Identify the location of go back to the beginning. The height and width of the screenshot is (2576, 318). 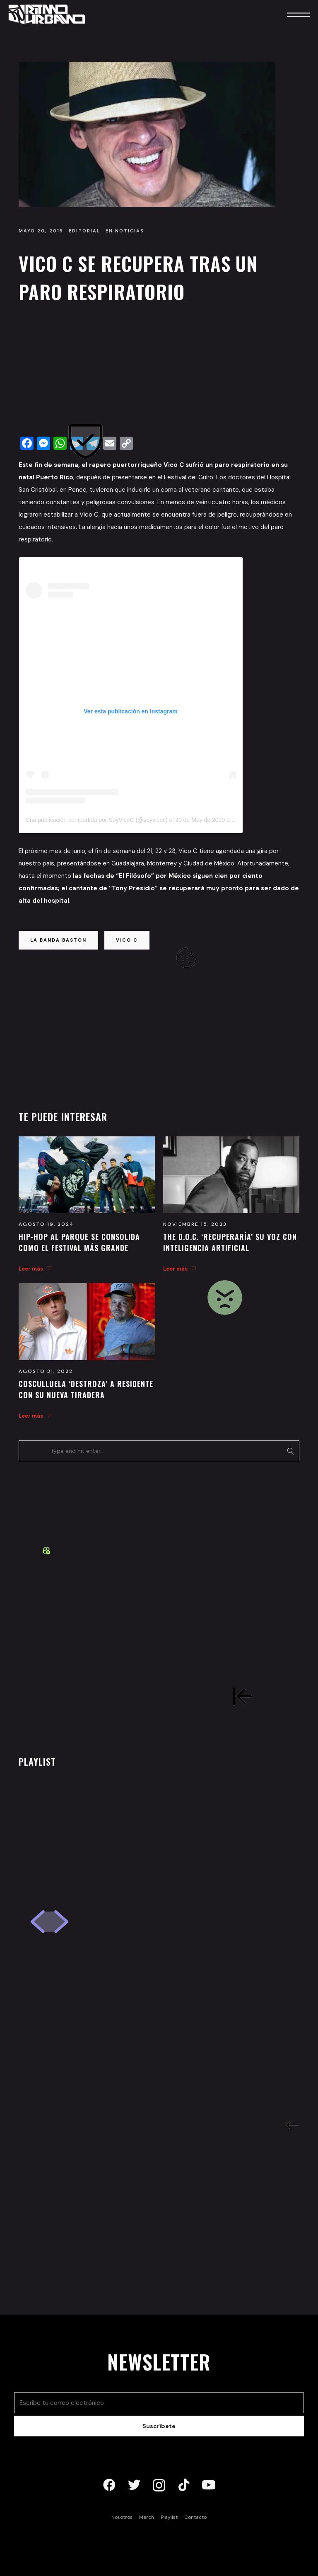
(242, 1696).